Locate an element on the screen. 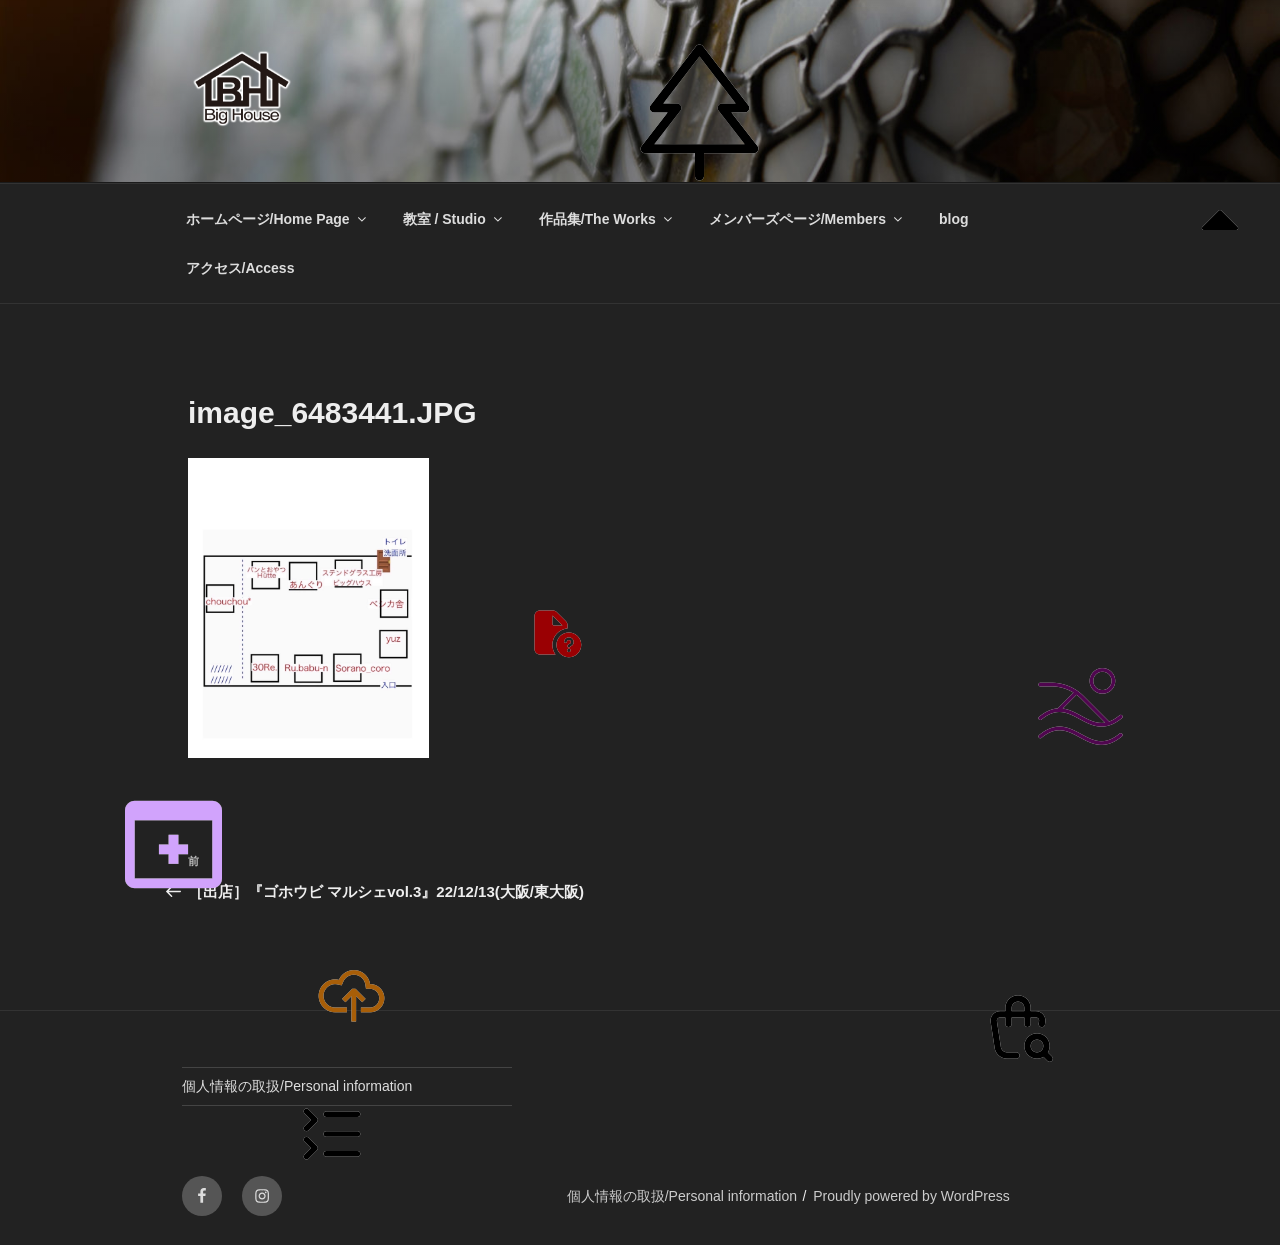 The image size is (1280, 1245). represents nature or environmental features is located at coordinates (699, 112).